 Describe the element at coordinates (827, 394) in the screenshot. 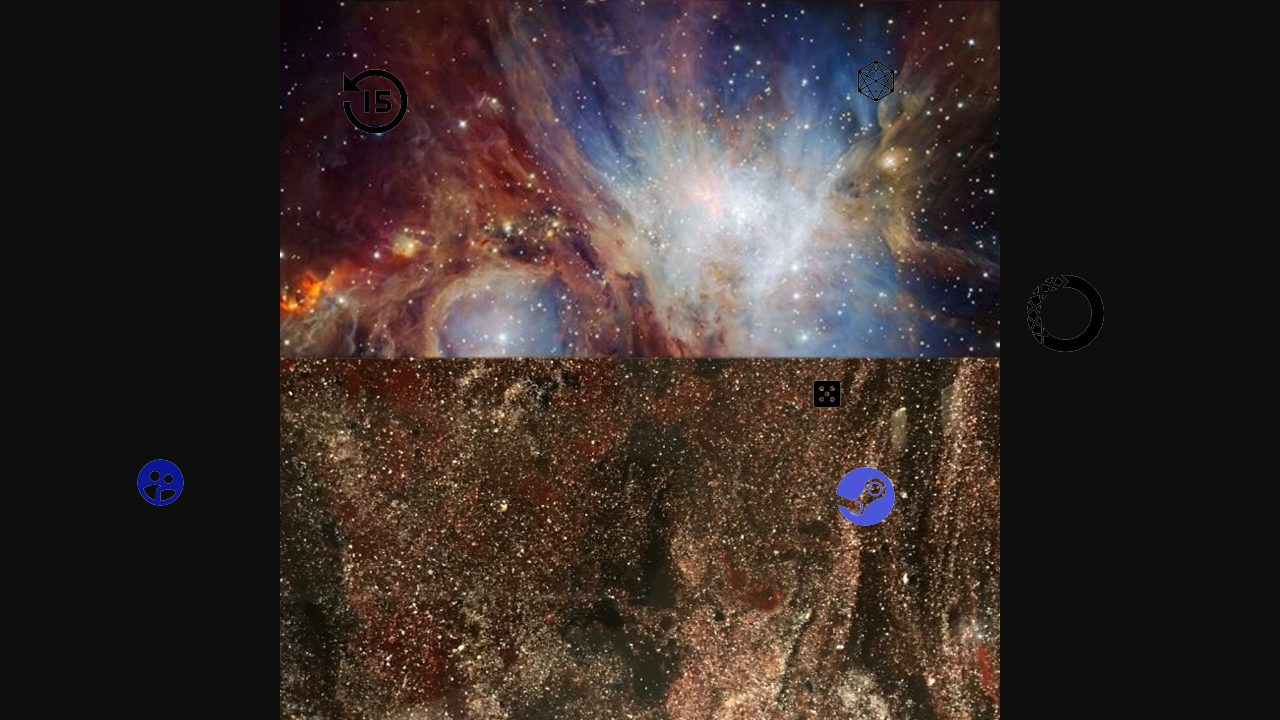

I see `randomize or shuffle content` at that location.